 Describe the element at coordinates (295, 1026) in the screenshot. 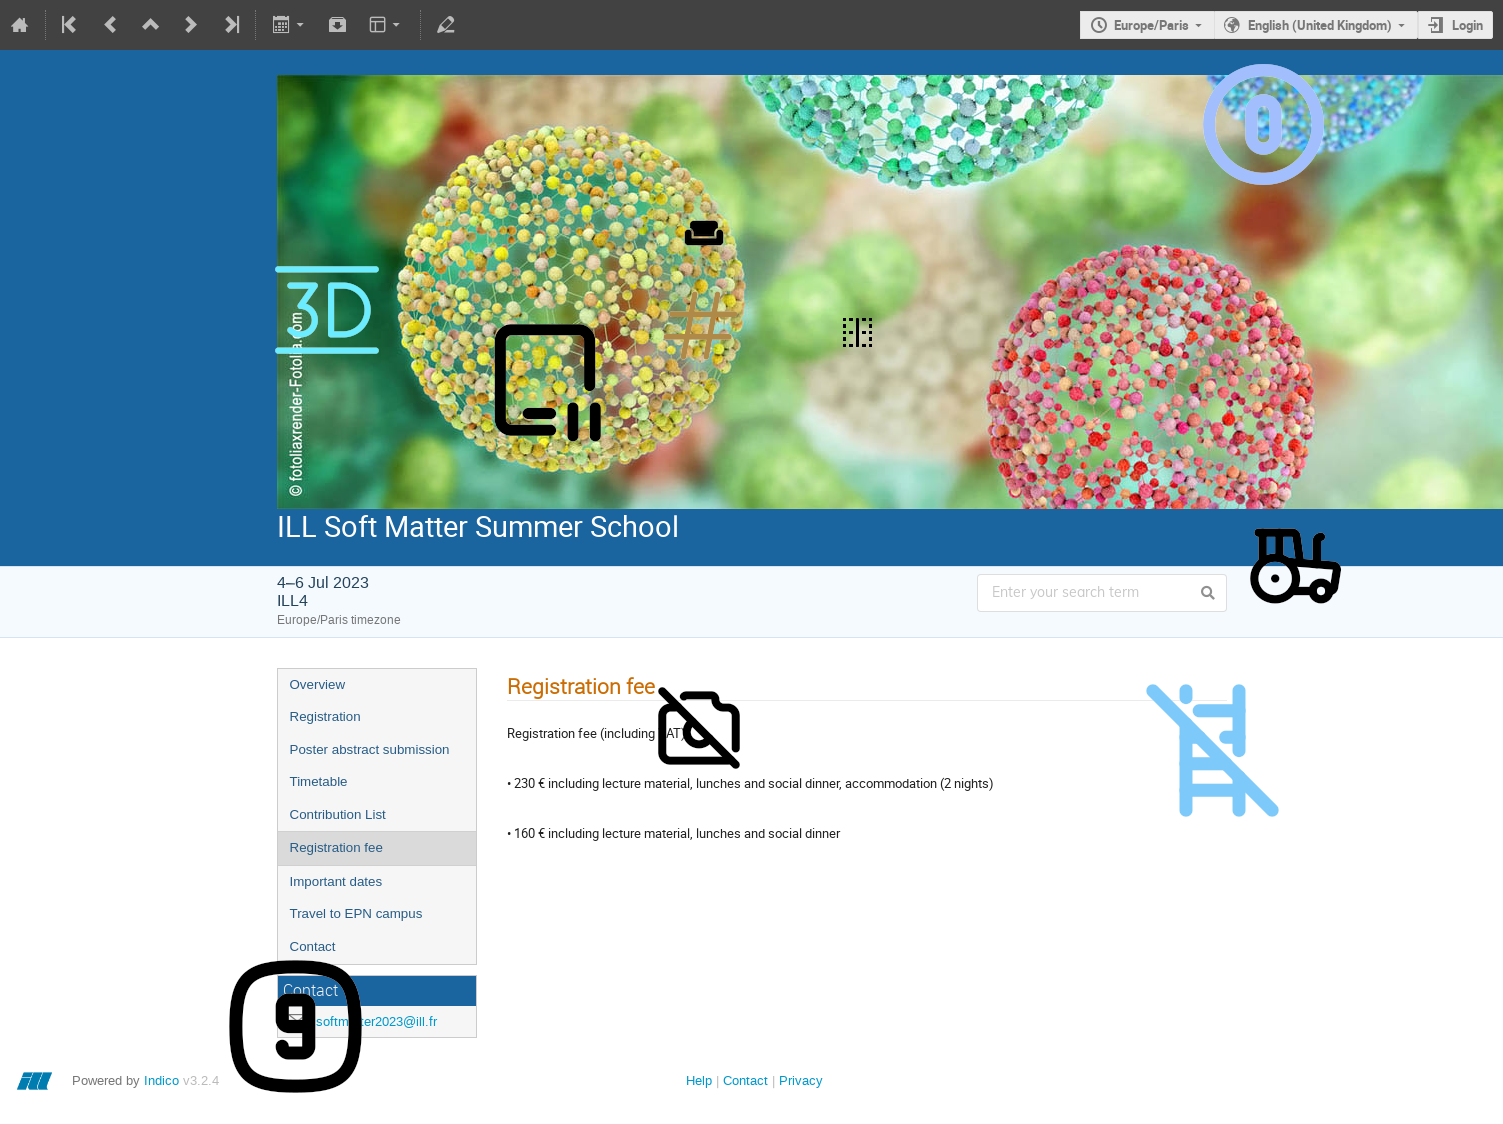

I see `indicates 9 items or notifications` at that location.